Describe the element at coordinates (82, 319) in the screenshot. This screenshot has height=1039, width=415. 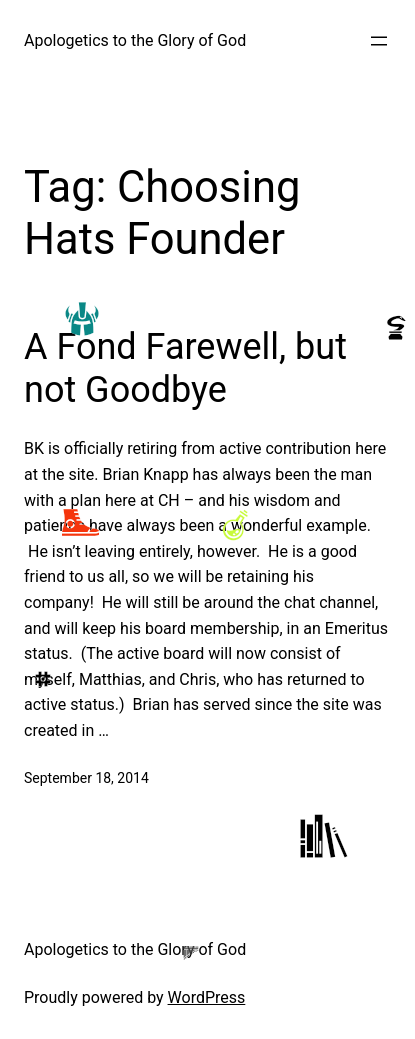
I see `equip heavy armor or helmet` at that location.